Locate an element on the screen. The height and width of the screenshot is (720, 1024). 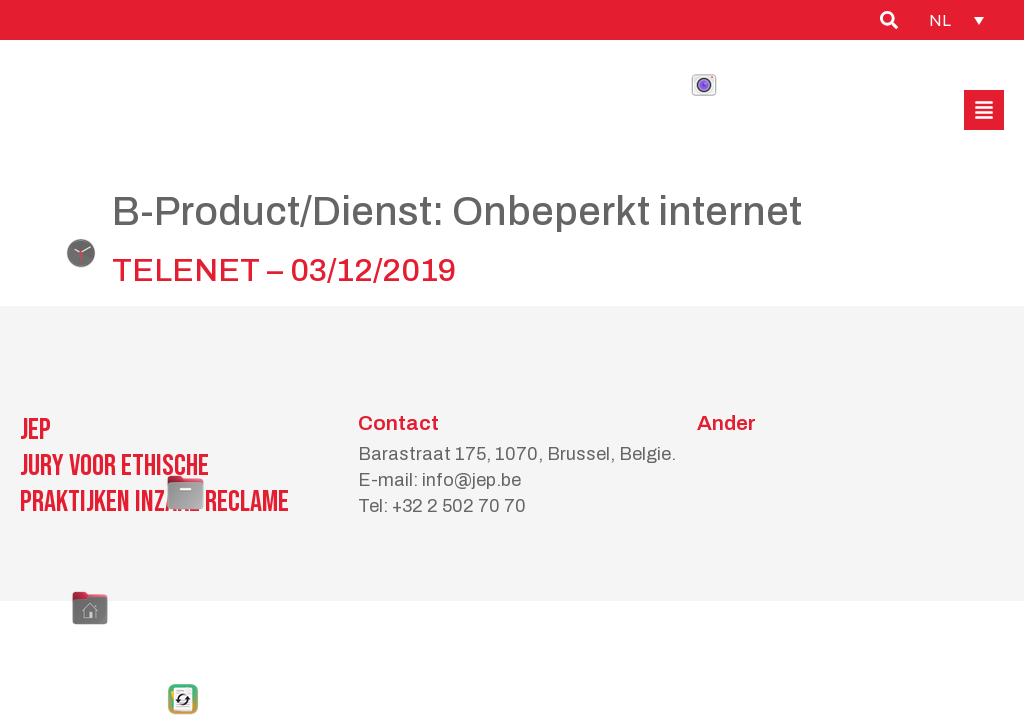
access your home folder is located at coordinates (90, 608).